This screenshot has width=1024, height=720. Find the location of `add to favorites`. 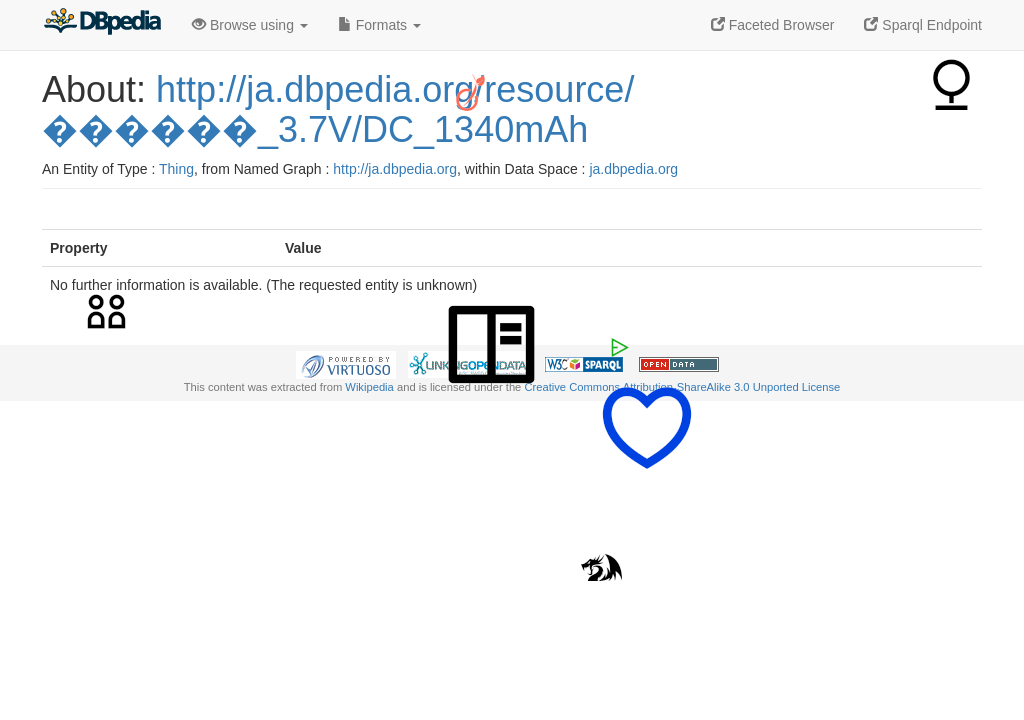

add to favorites is located at coordinates (647, 427).